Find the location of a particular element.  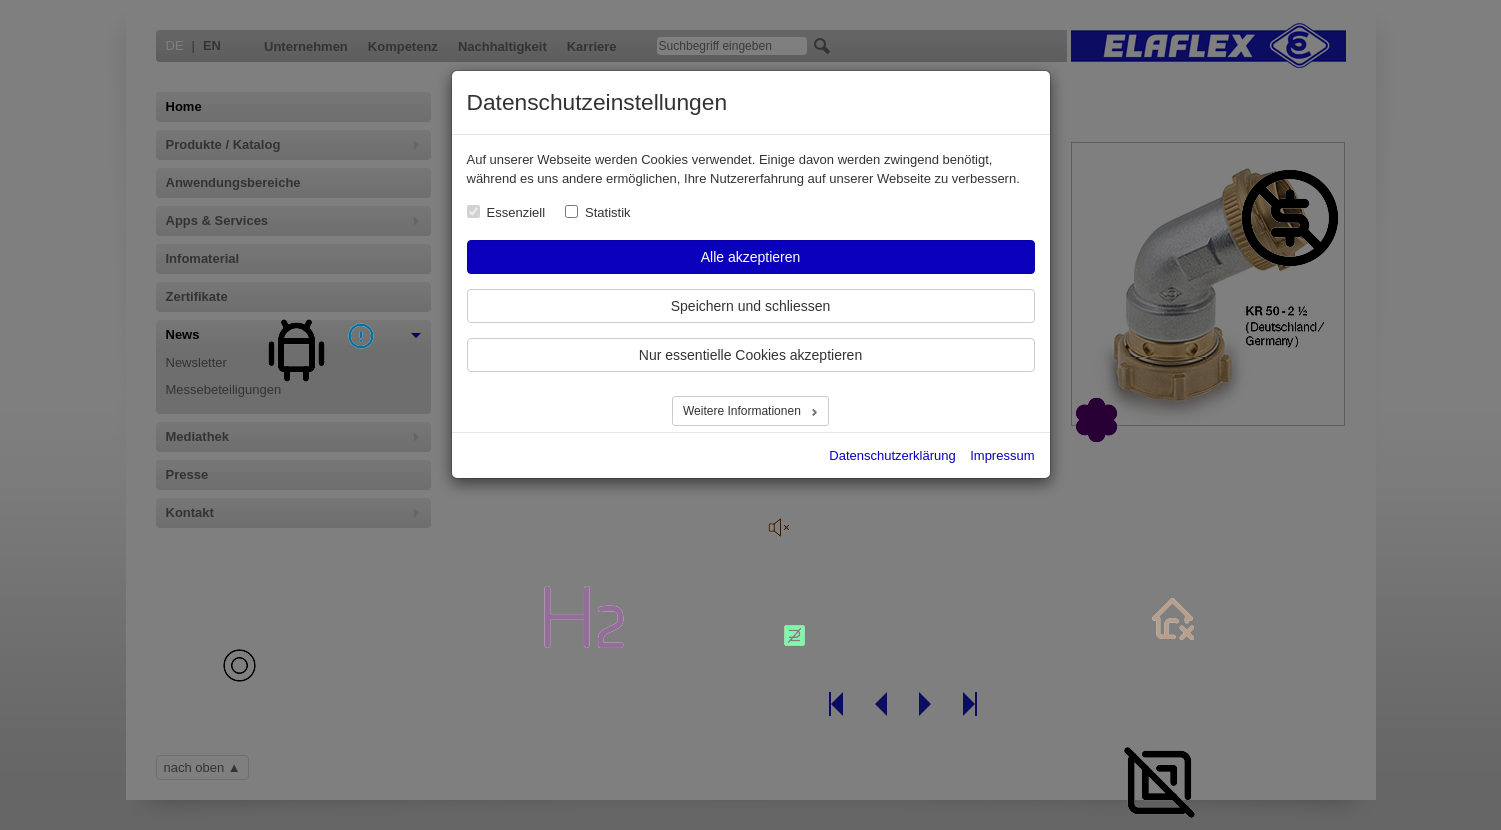

remove a saved home address is located at coordinates (1172, 618).